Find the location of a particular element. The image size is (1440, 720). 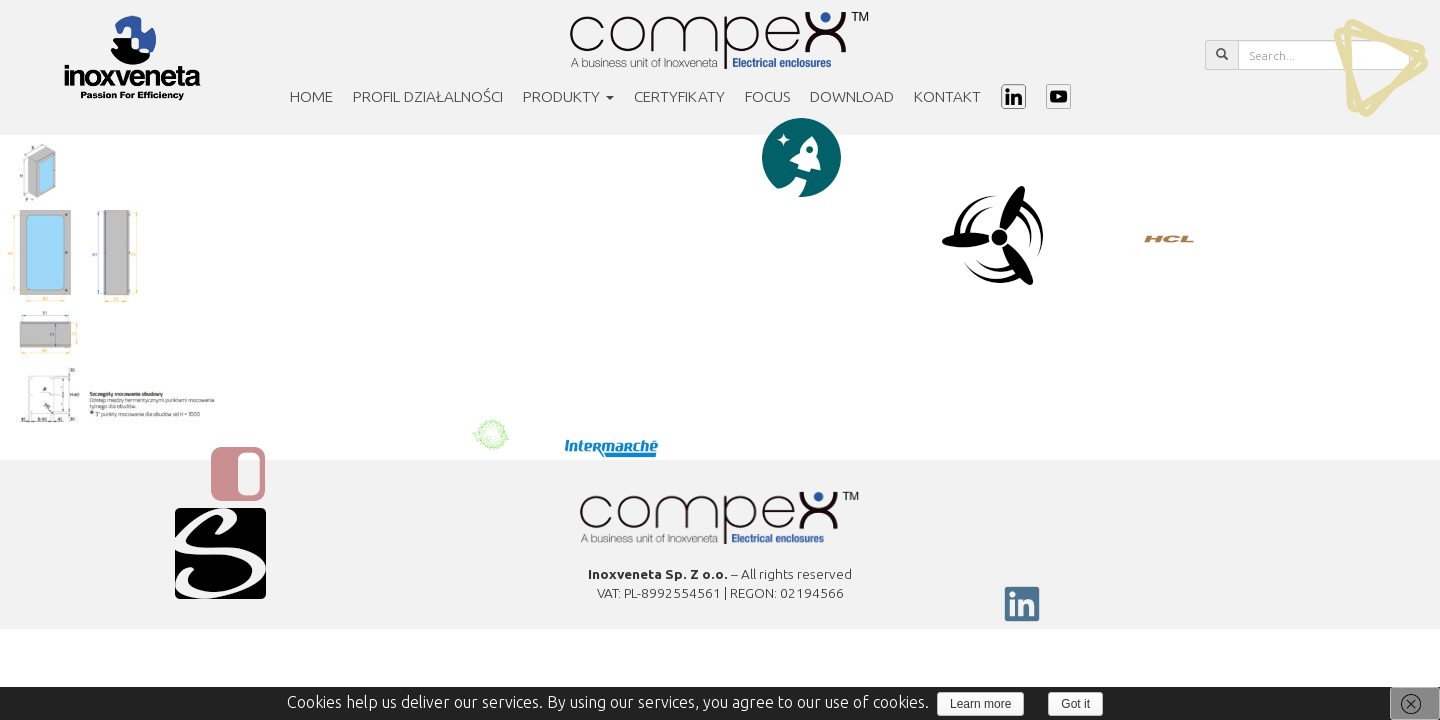

open LinkedIn profile is located at coordinates (1022, 604).